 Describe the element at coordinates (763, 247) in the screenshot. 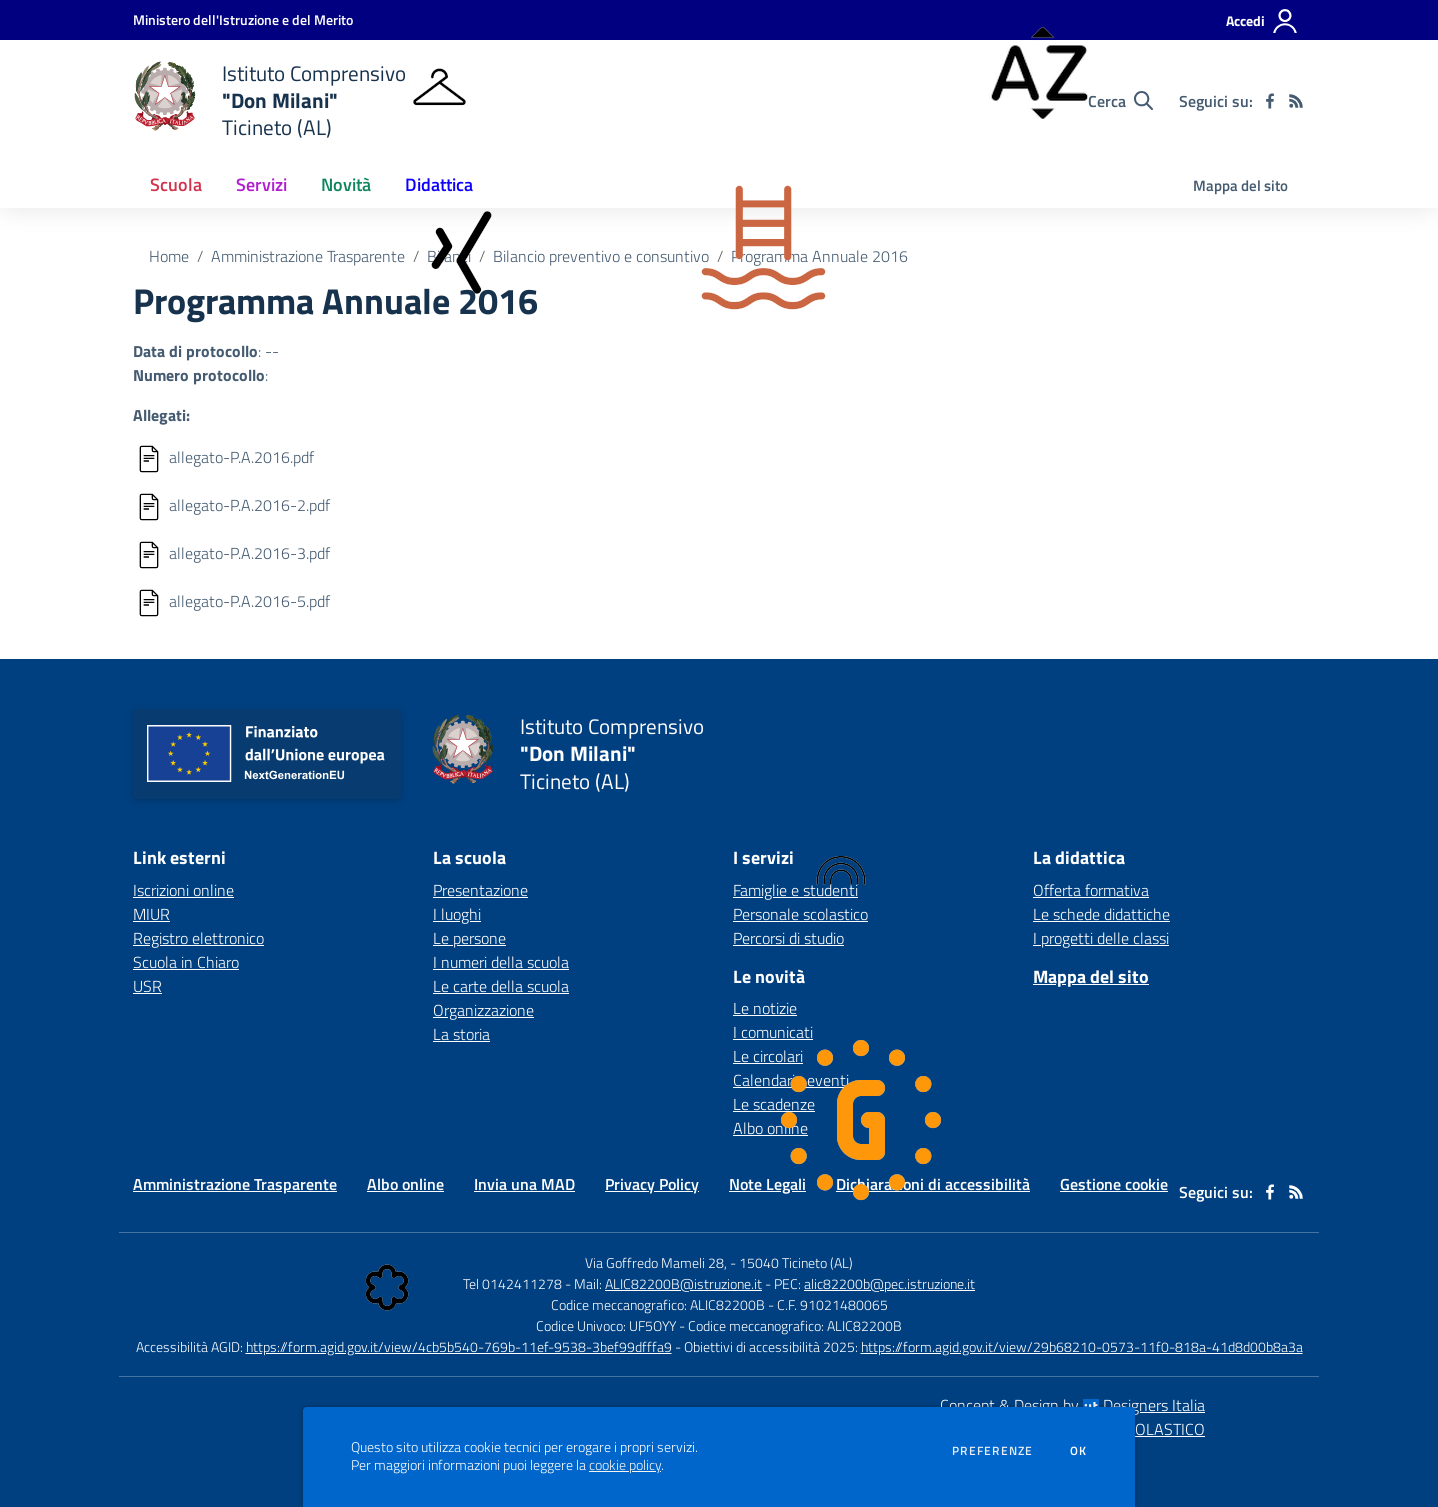

I see `view swimming pool amenities` at that location.